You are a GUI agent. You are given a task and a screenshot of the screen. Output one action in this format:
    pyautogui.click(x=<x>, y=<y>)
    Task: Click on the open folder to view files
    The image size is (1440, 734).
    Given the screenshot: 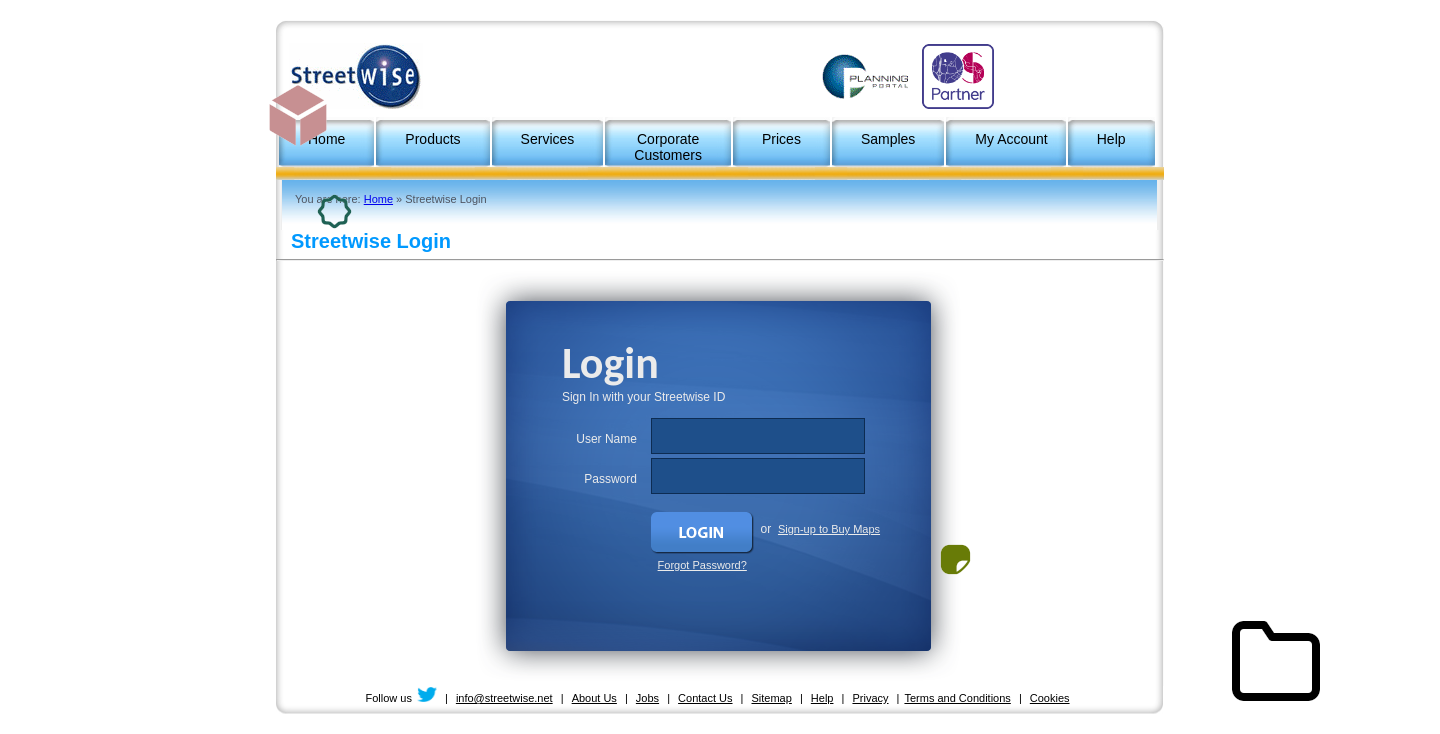 What is the action you would take?
    pyautogui.click(x=1276, y=661)
    